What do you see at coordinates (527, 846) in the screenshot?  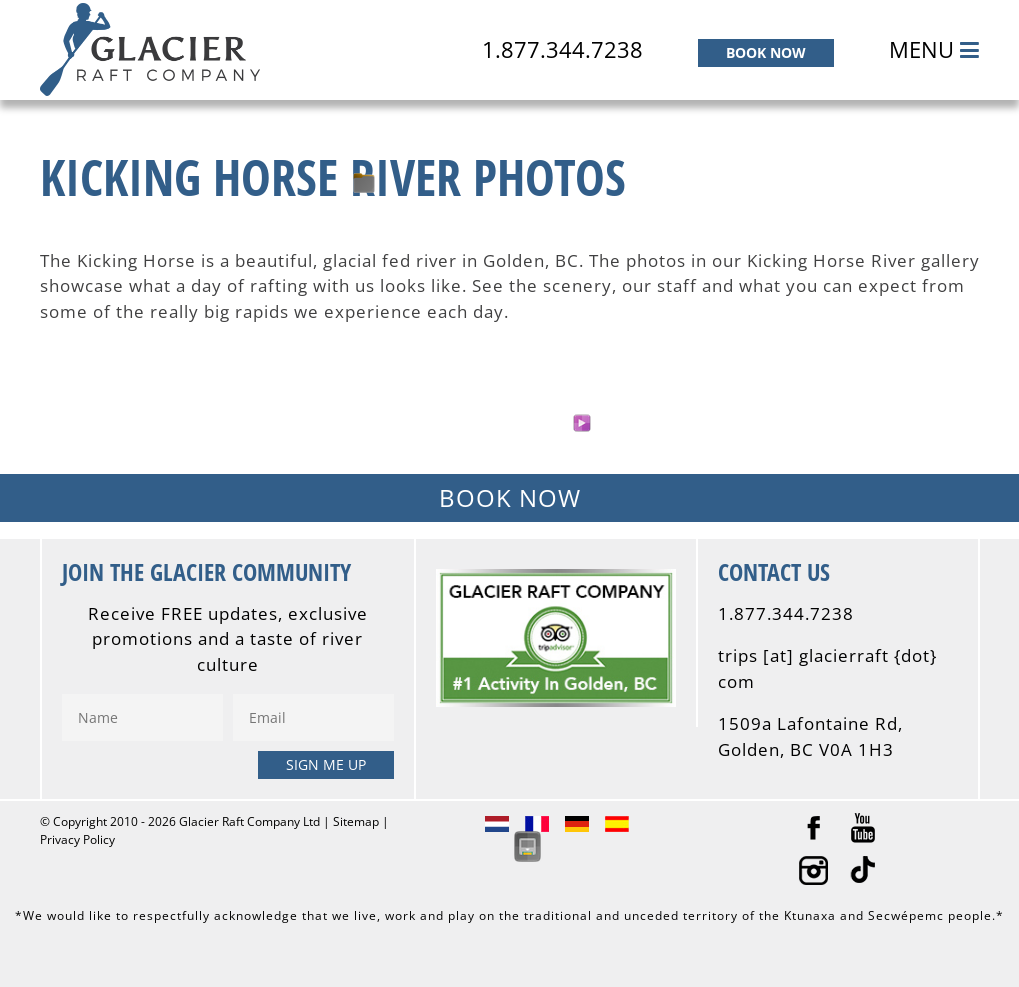 I see `sega genesis/32x rom file` at bounding box center [527, 846].